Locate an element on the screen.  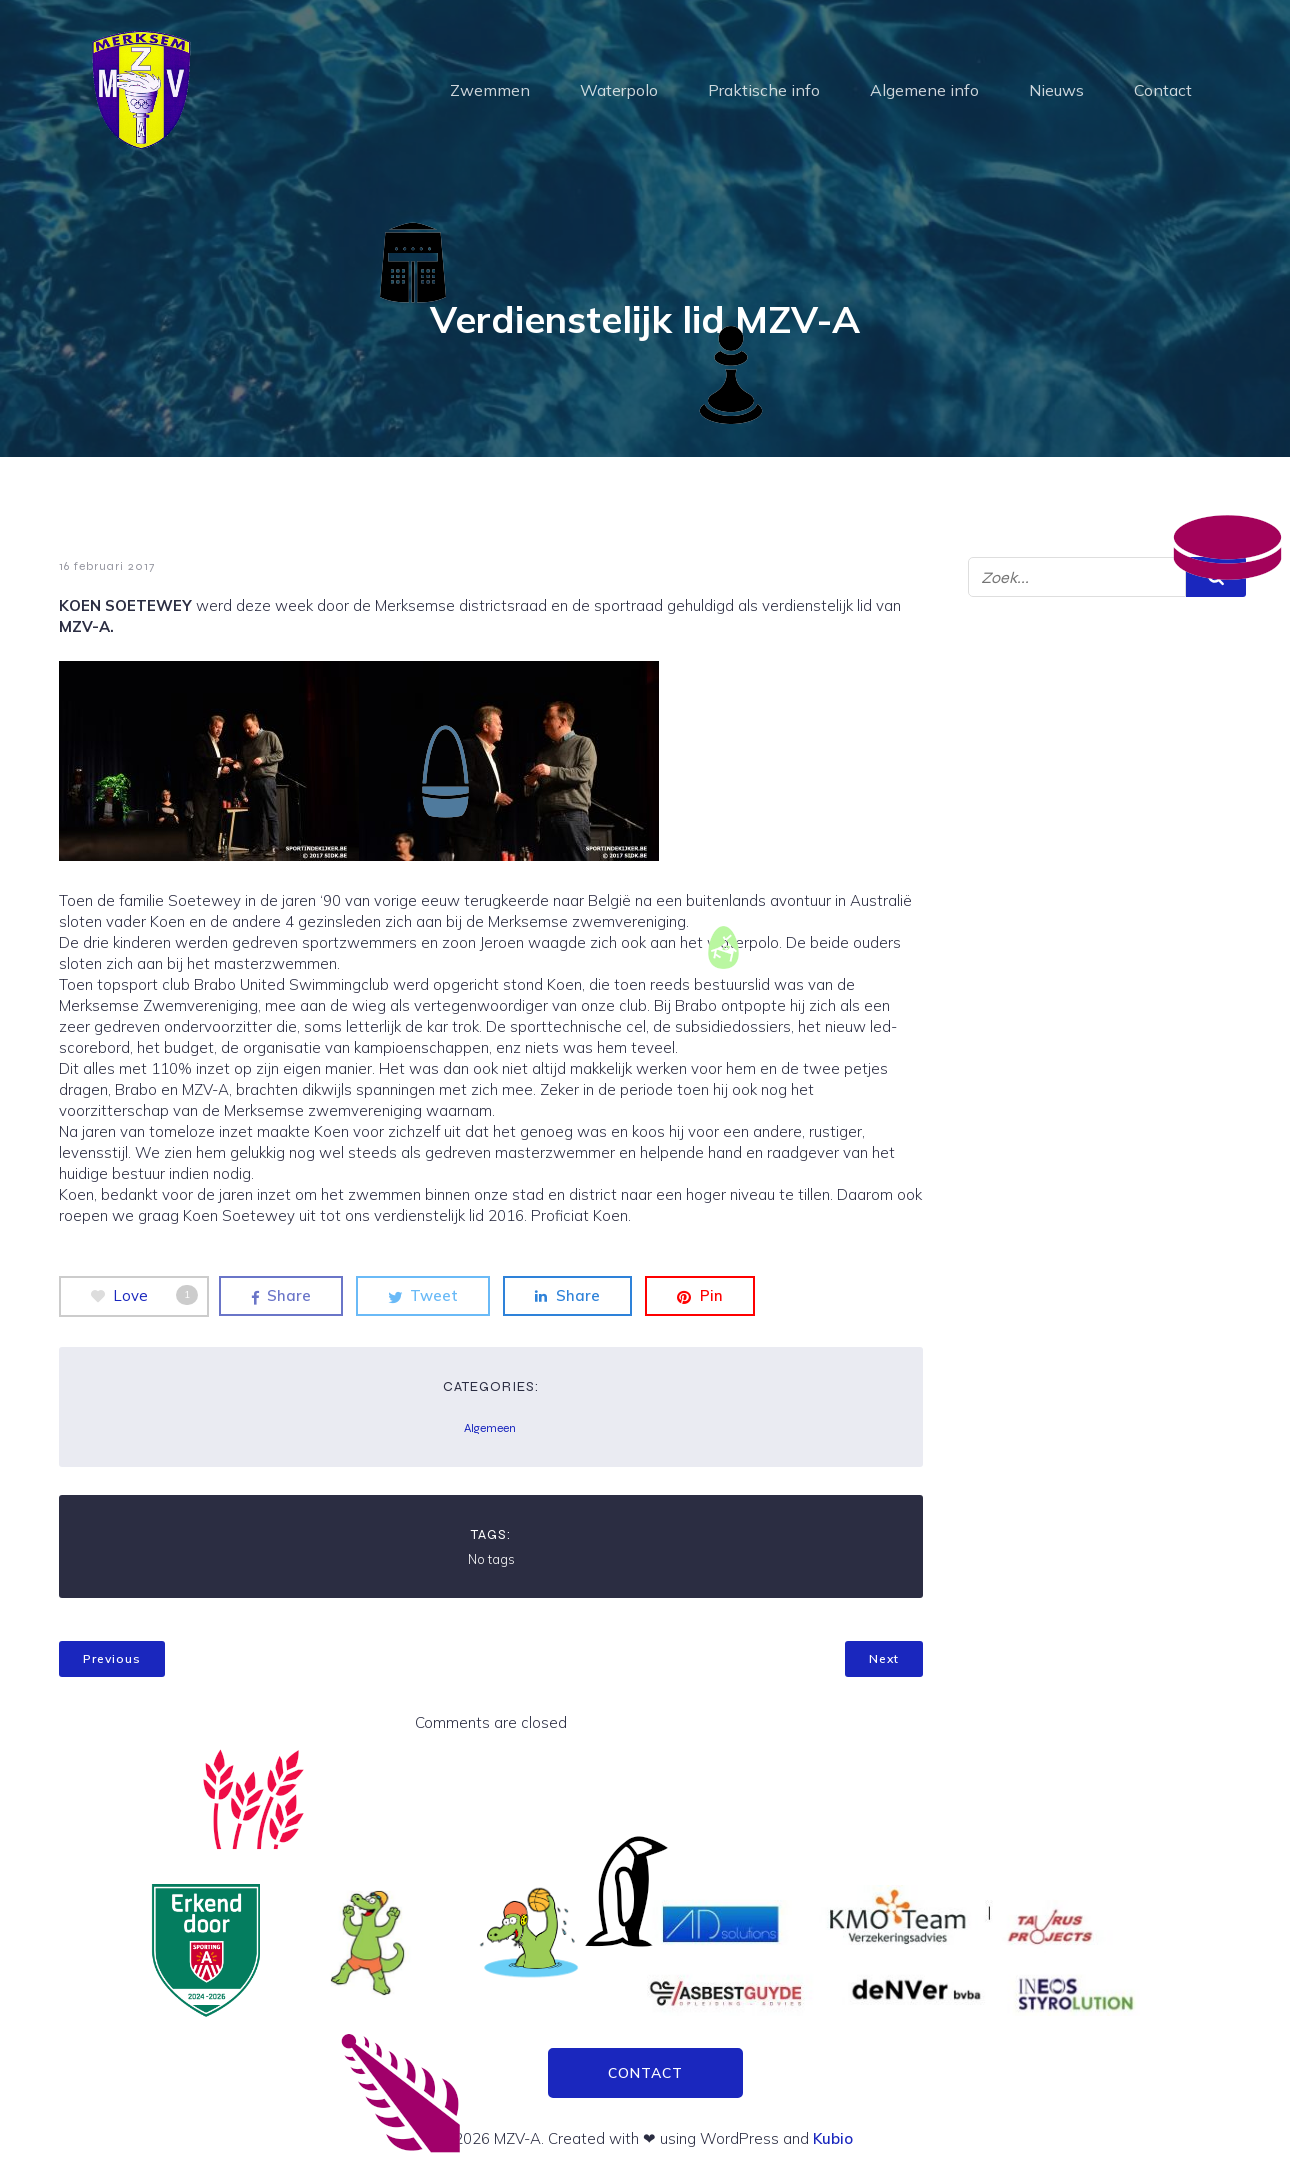
indicates grain or wheat resource in a farming game is located at coordinates (253, 1799).